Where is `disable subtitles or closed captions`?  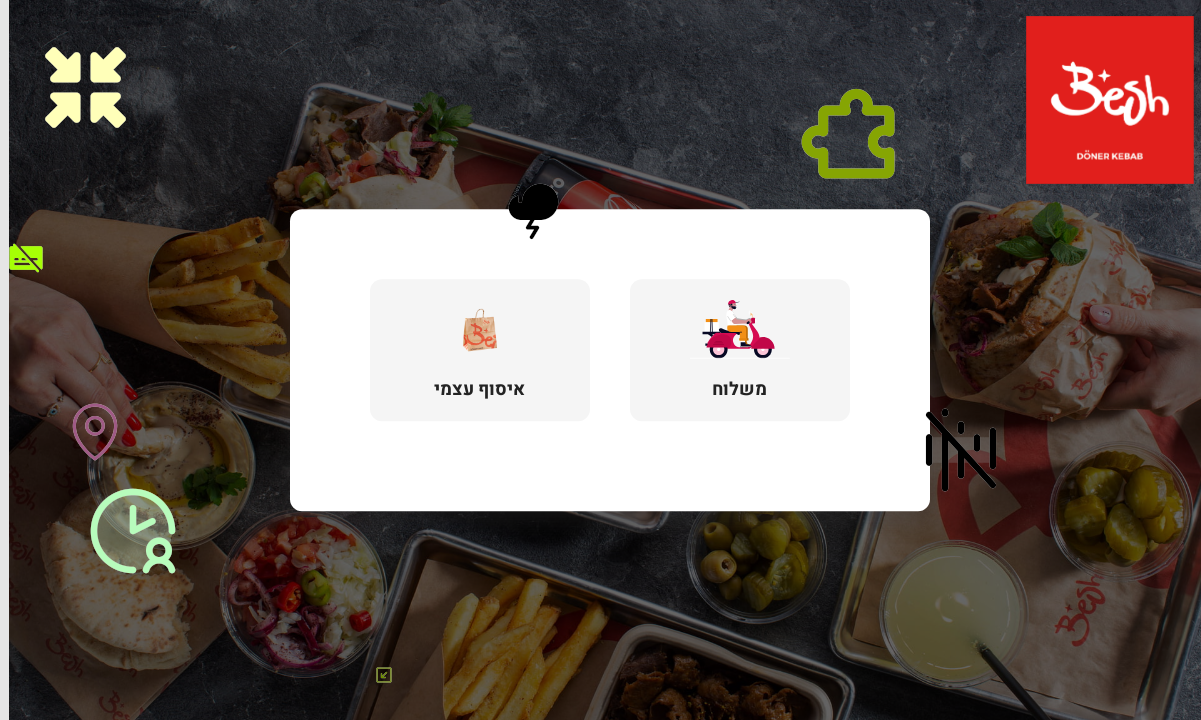 disable subtitles or closed captions is located at coordinates (26, 258).